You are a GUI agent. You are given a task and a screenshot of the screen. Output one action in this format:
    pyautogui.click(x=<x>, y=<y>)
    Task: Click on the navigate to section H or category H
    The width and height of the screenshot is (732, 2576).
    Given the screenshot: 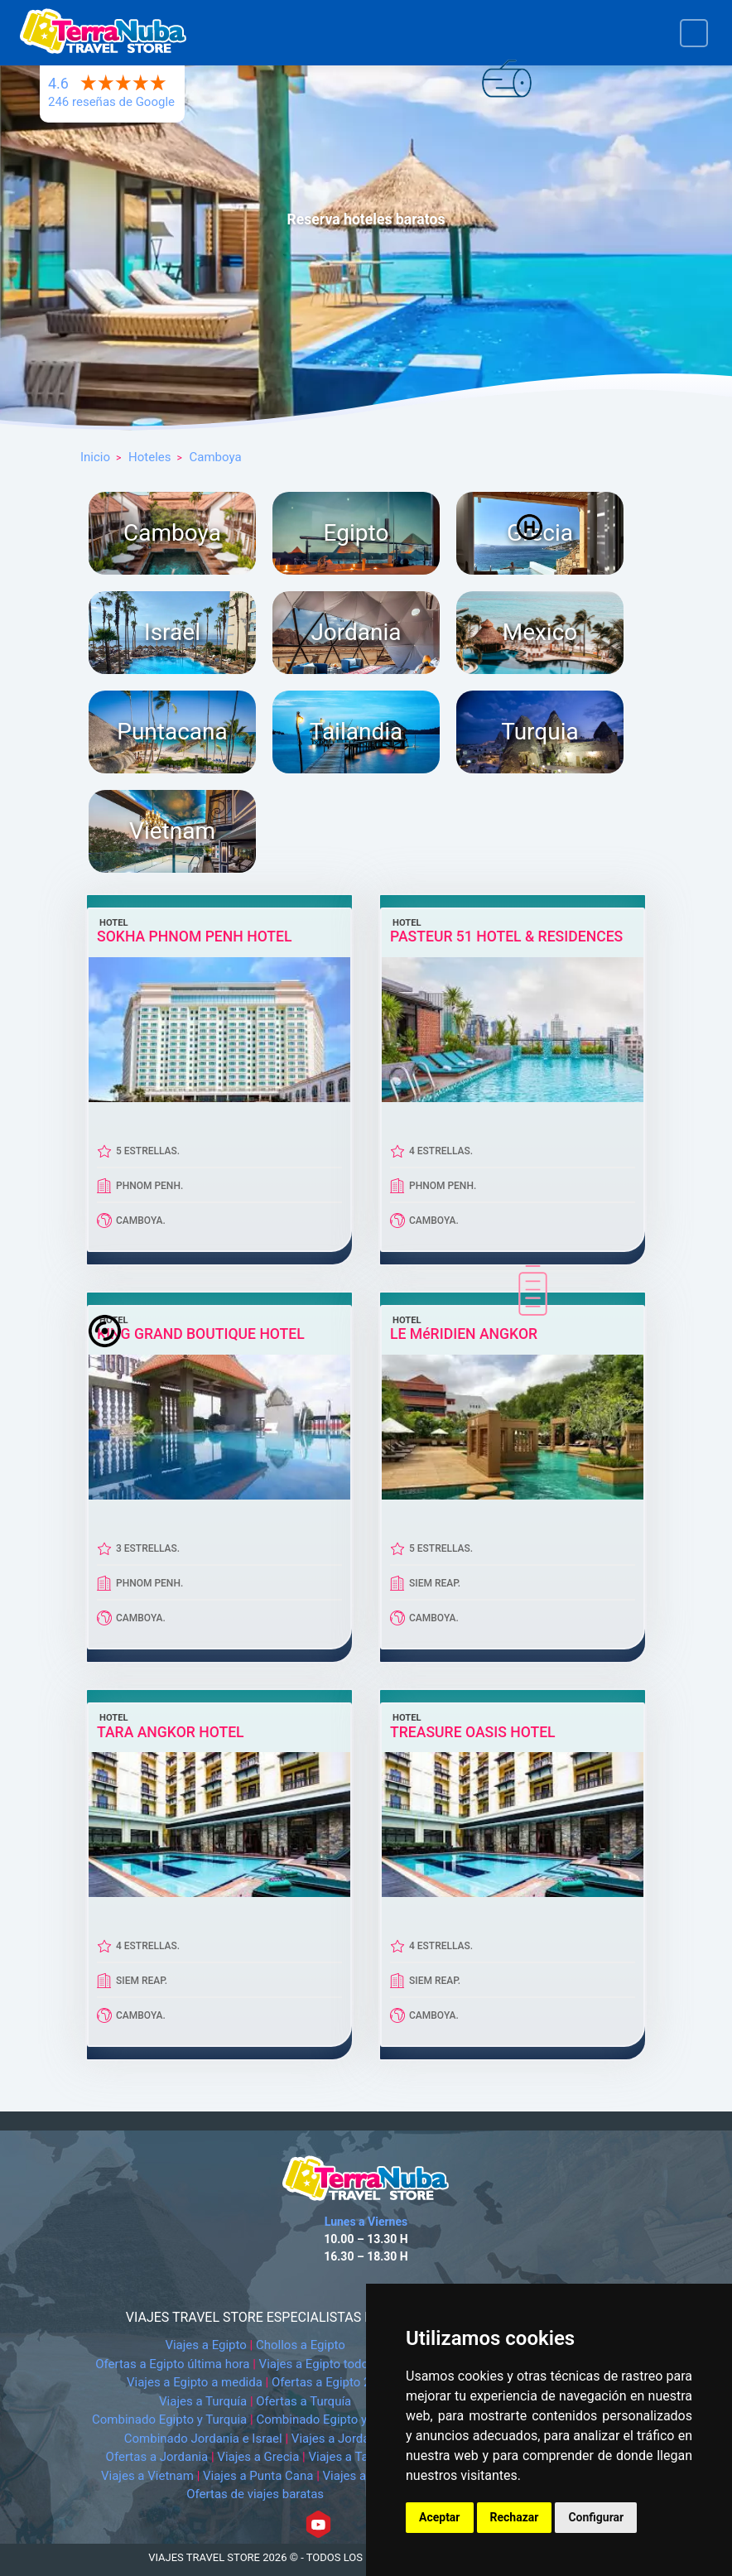 What is the action you would take?
    pyautogui.click(x=529, y=527)
    